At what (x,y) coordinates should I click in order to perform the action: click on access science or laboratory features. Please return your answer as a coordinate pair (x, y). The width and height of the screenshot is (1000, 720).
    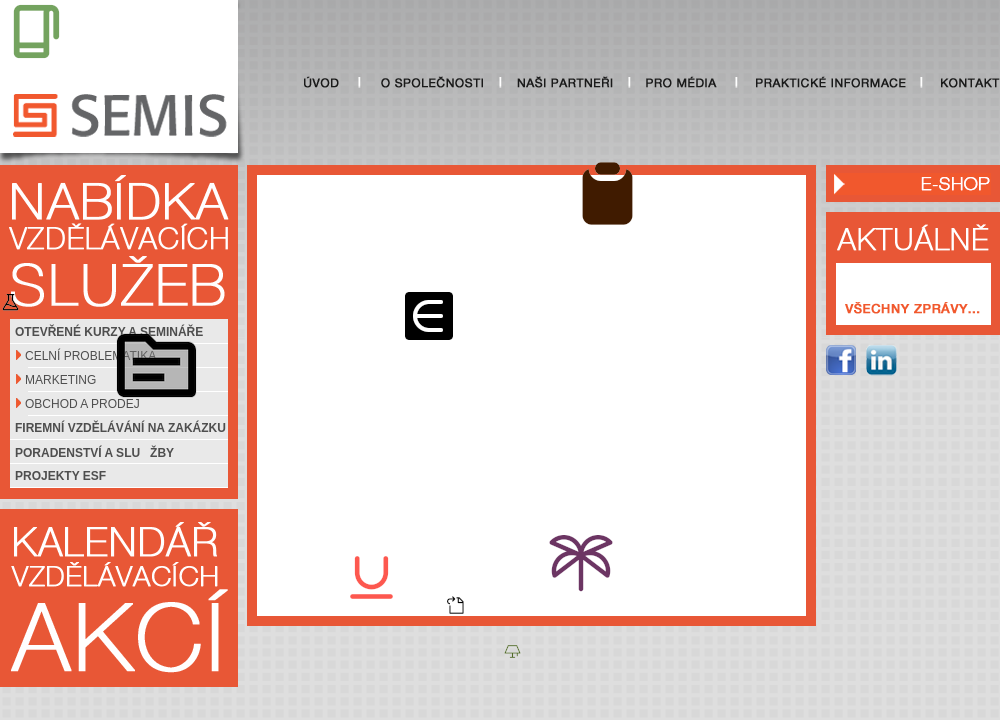
    Looking at the image, I should click on (10, 302).